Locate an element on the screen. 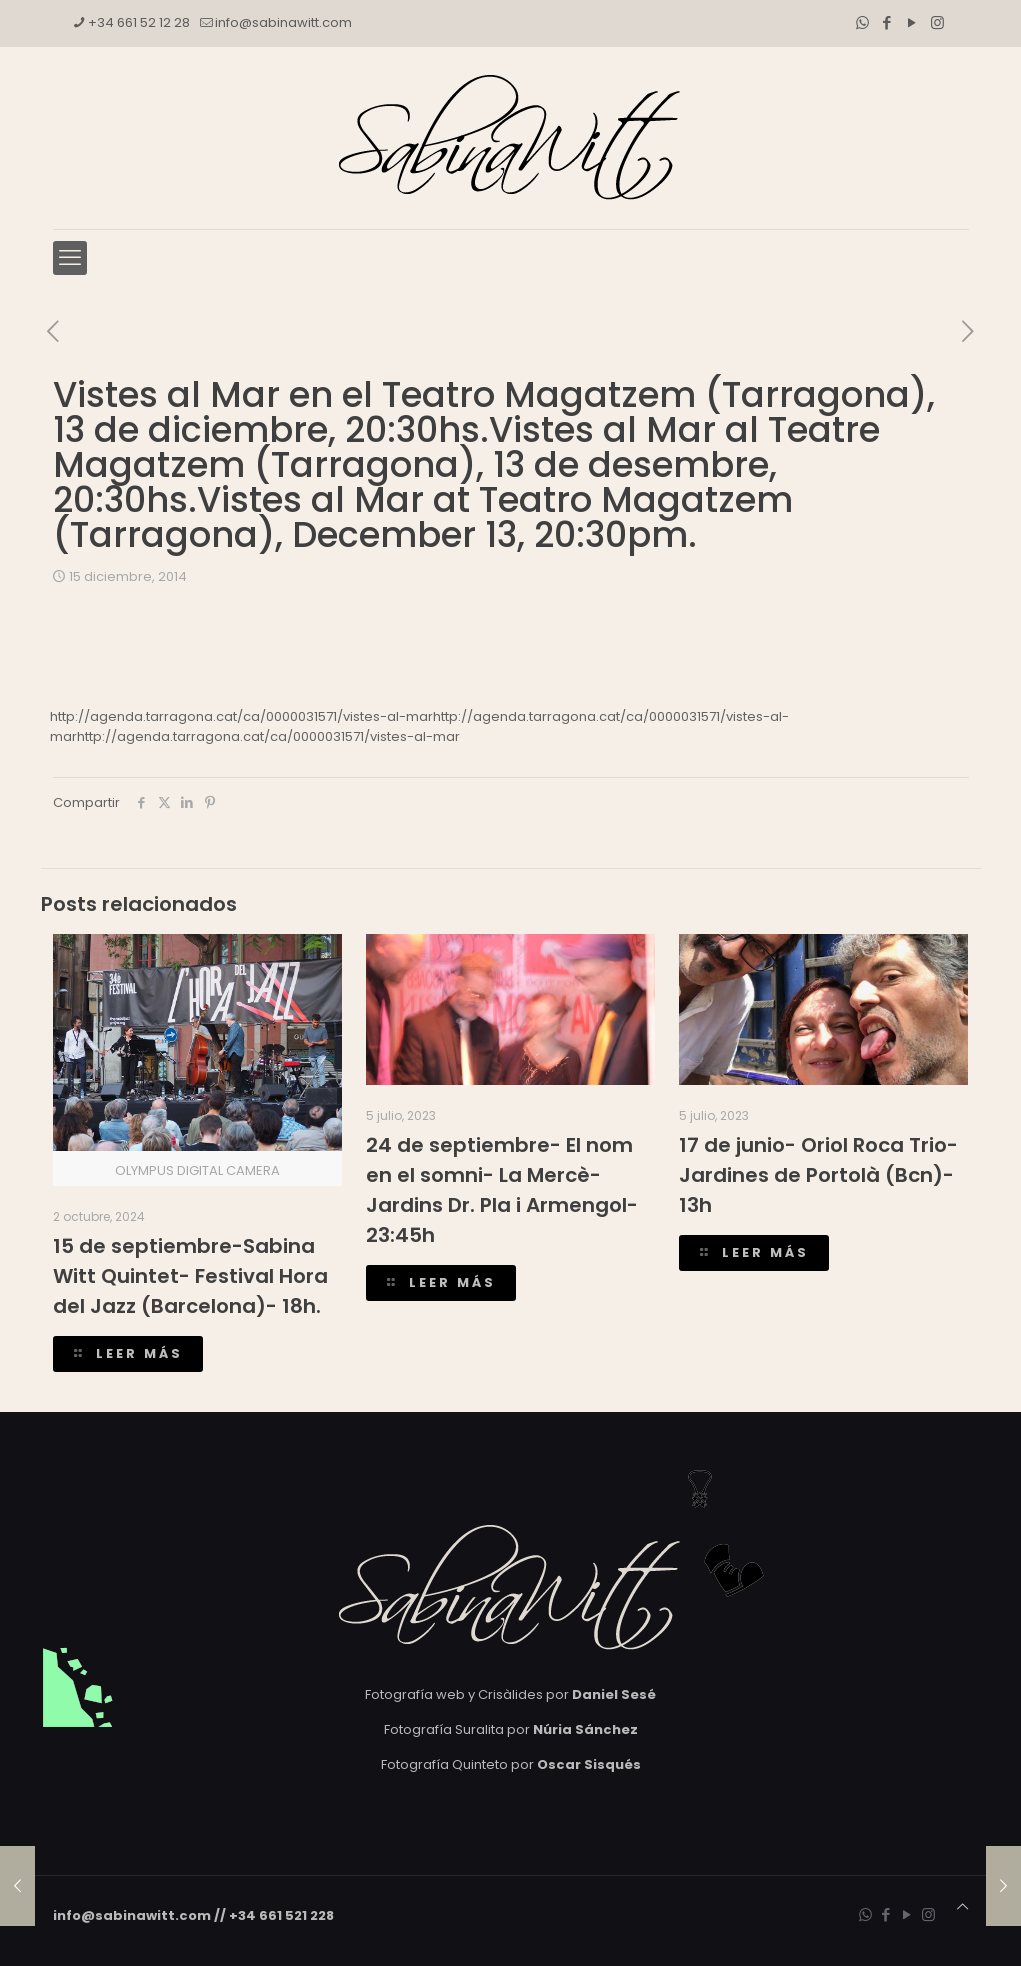  warning: rockslide or falling rocks hazard ahead is located at coordinates (84, 1686).